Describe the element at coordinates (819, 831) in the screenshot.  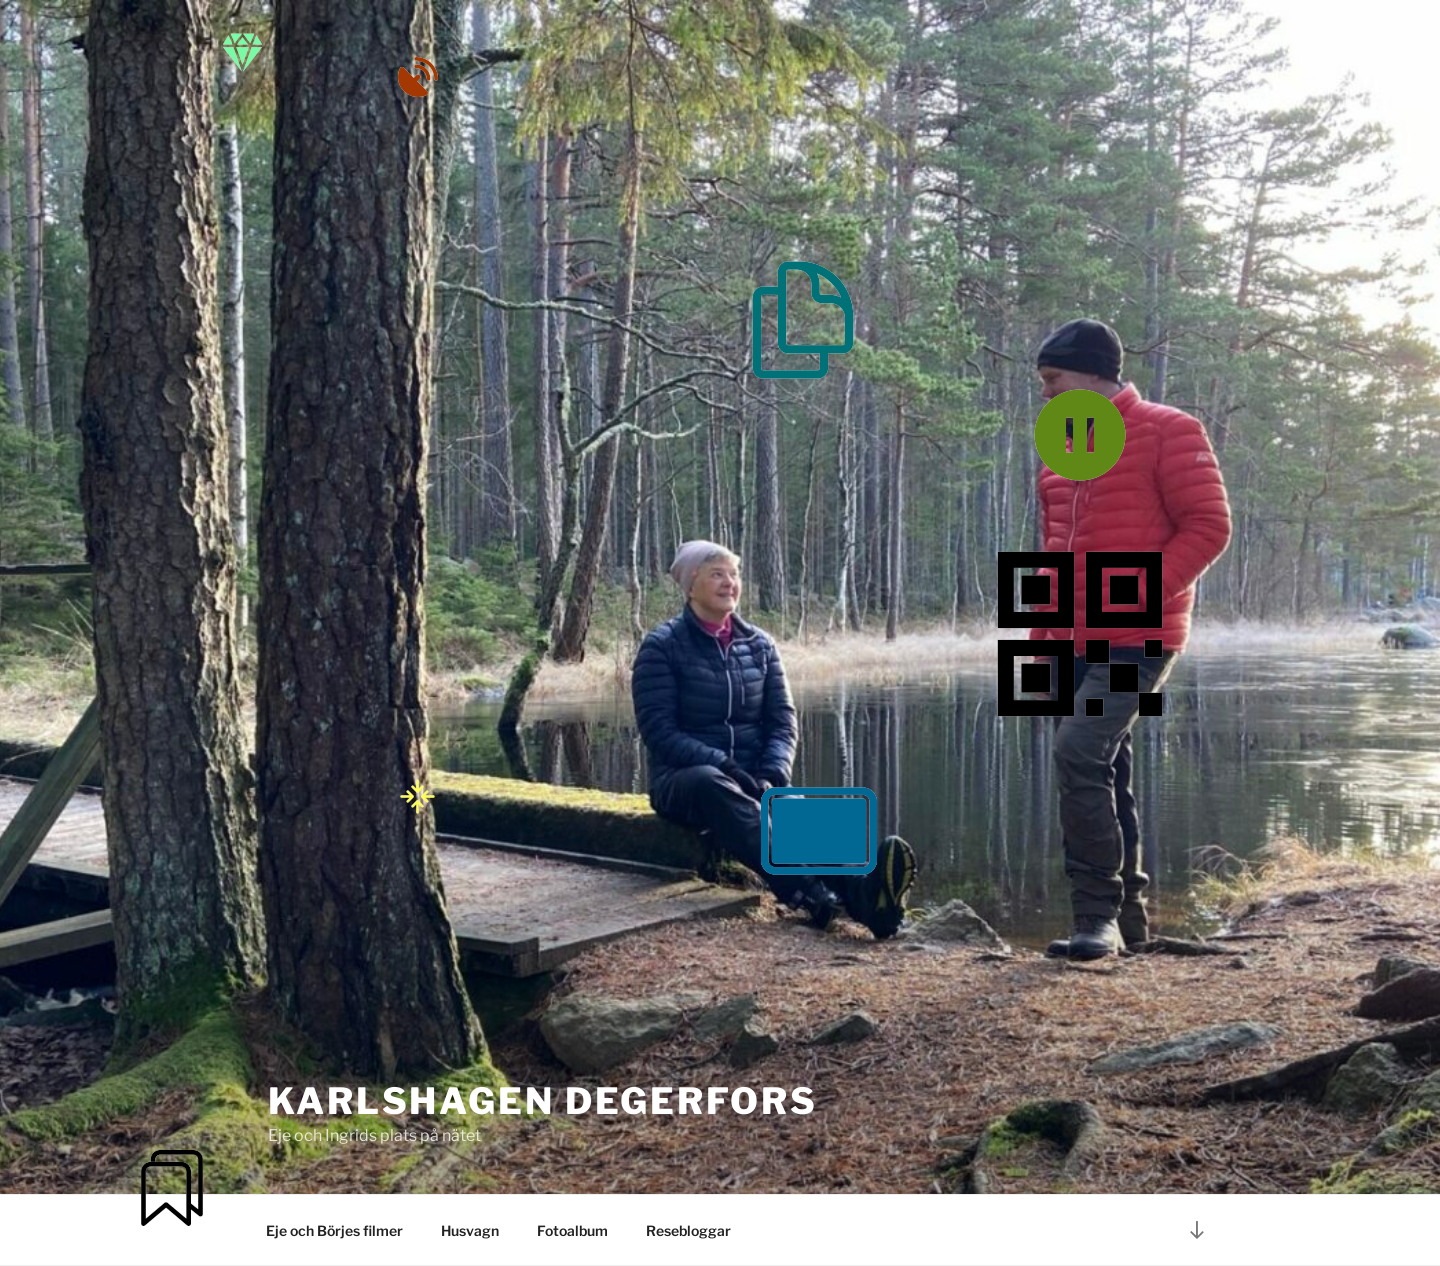
I see `switch to landscape orientation` at that location.